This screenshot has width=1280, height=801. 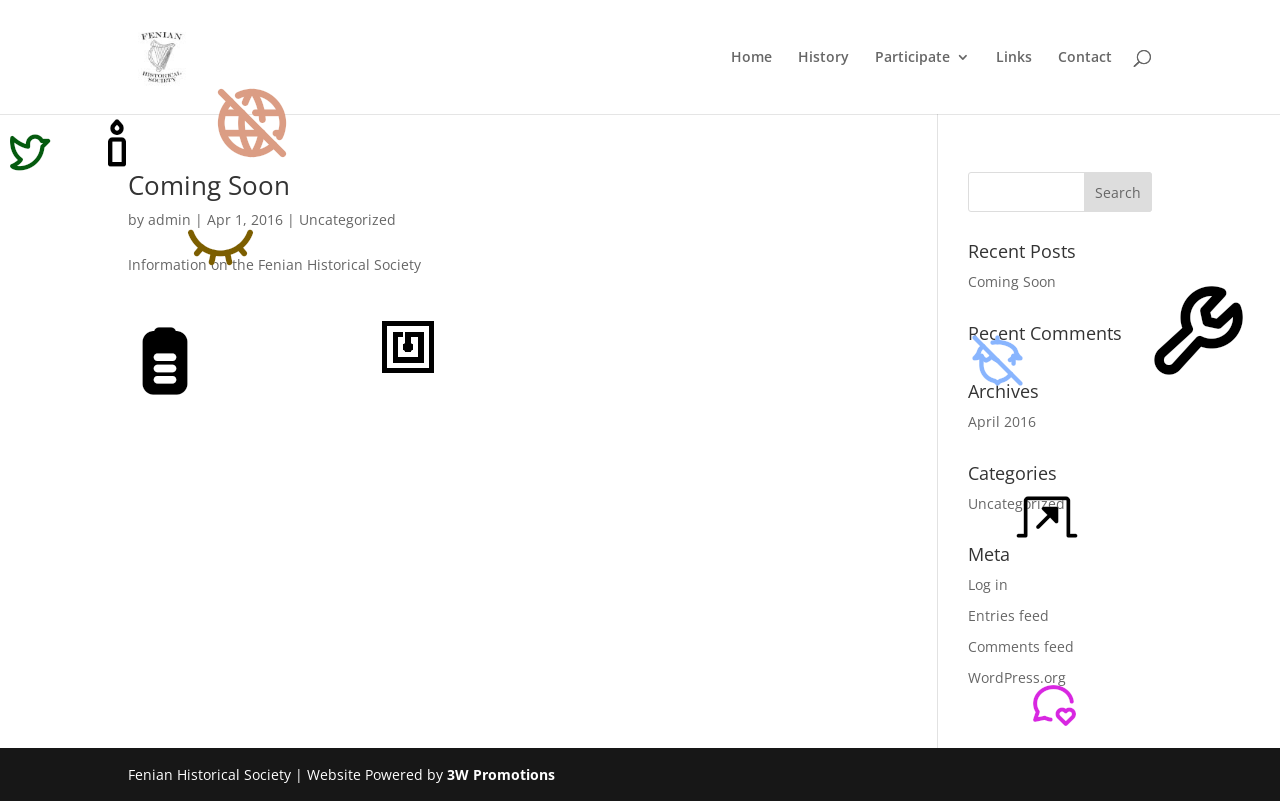 What do you see at coordinates (220, 244) in the screenshot?
I see `hide password or sensitive content` at bounding box center [220, 244].